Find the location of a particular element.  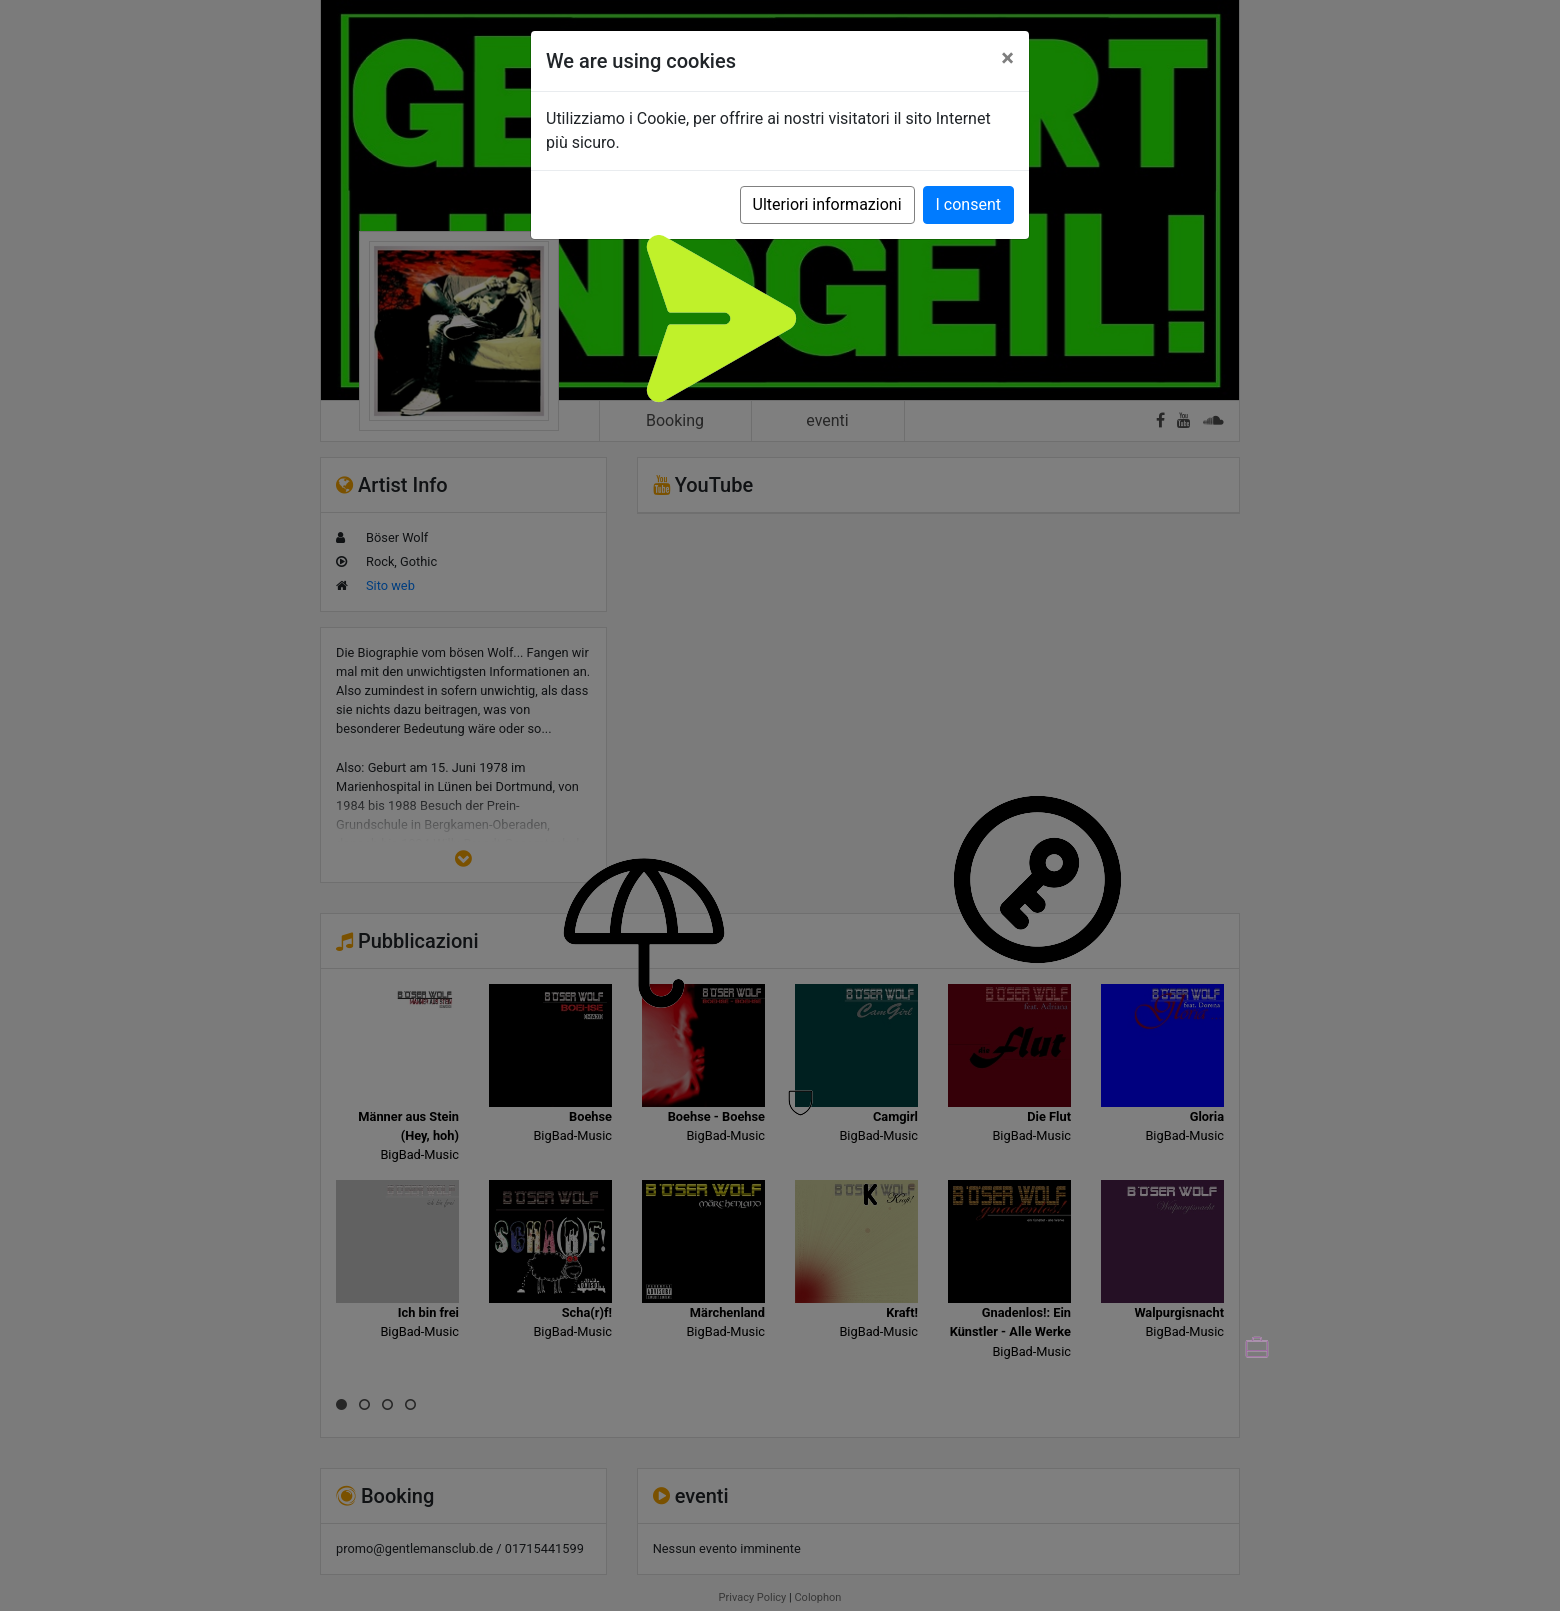

access security or authentication settings is located at coordinates (1037, 879).